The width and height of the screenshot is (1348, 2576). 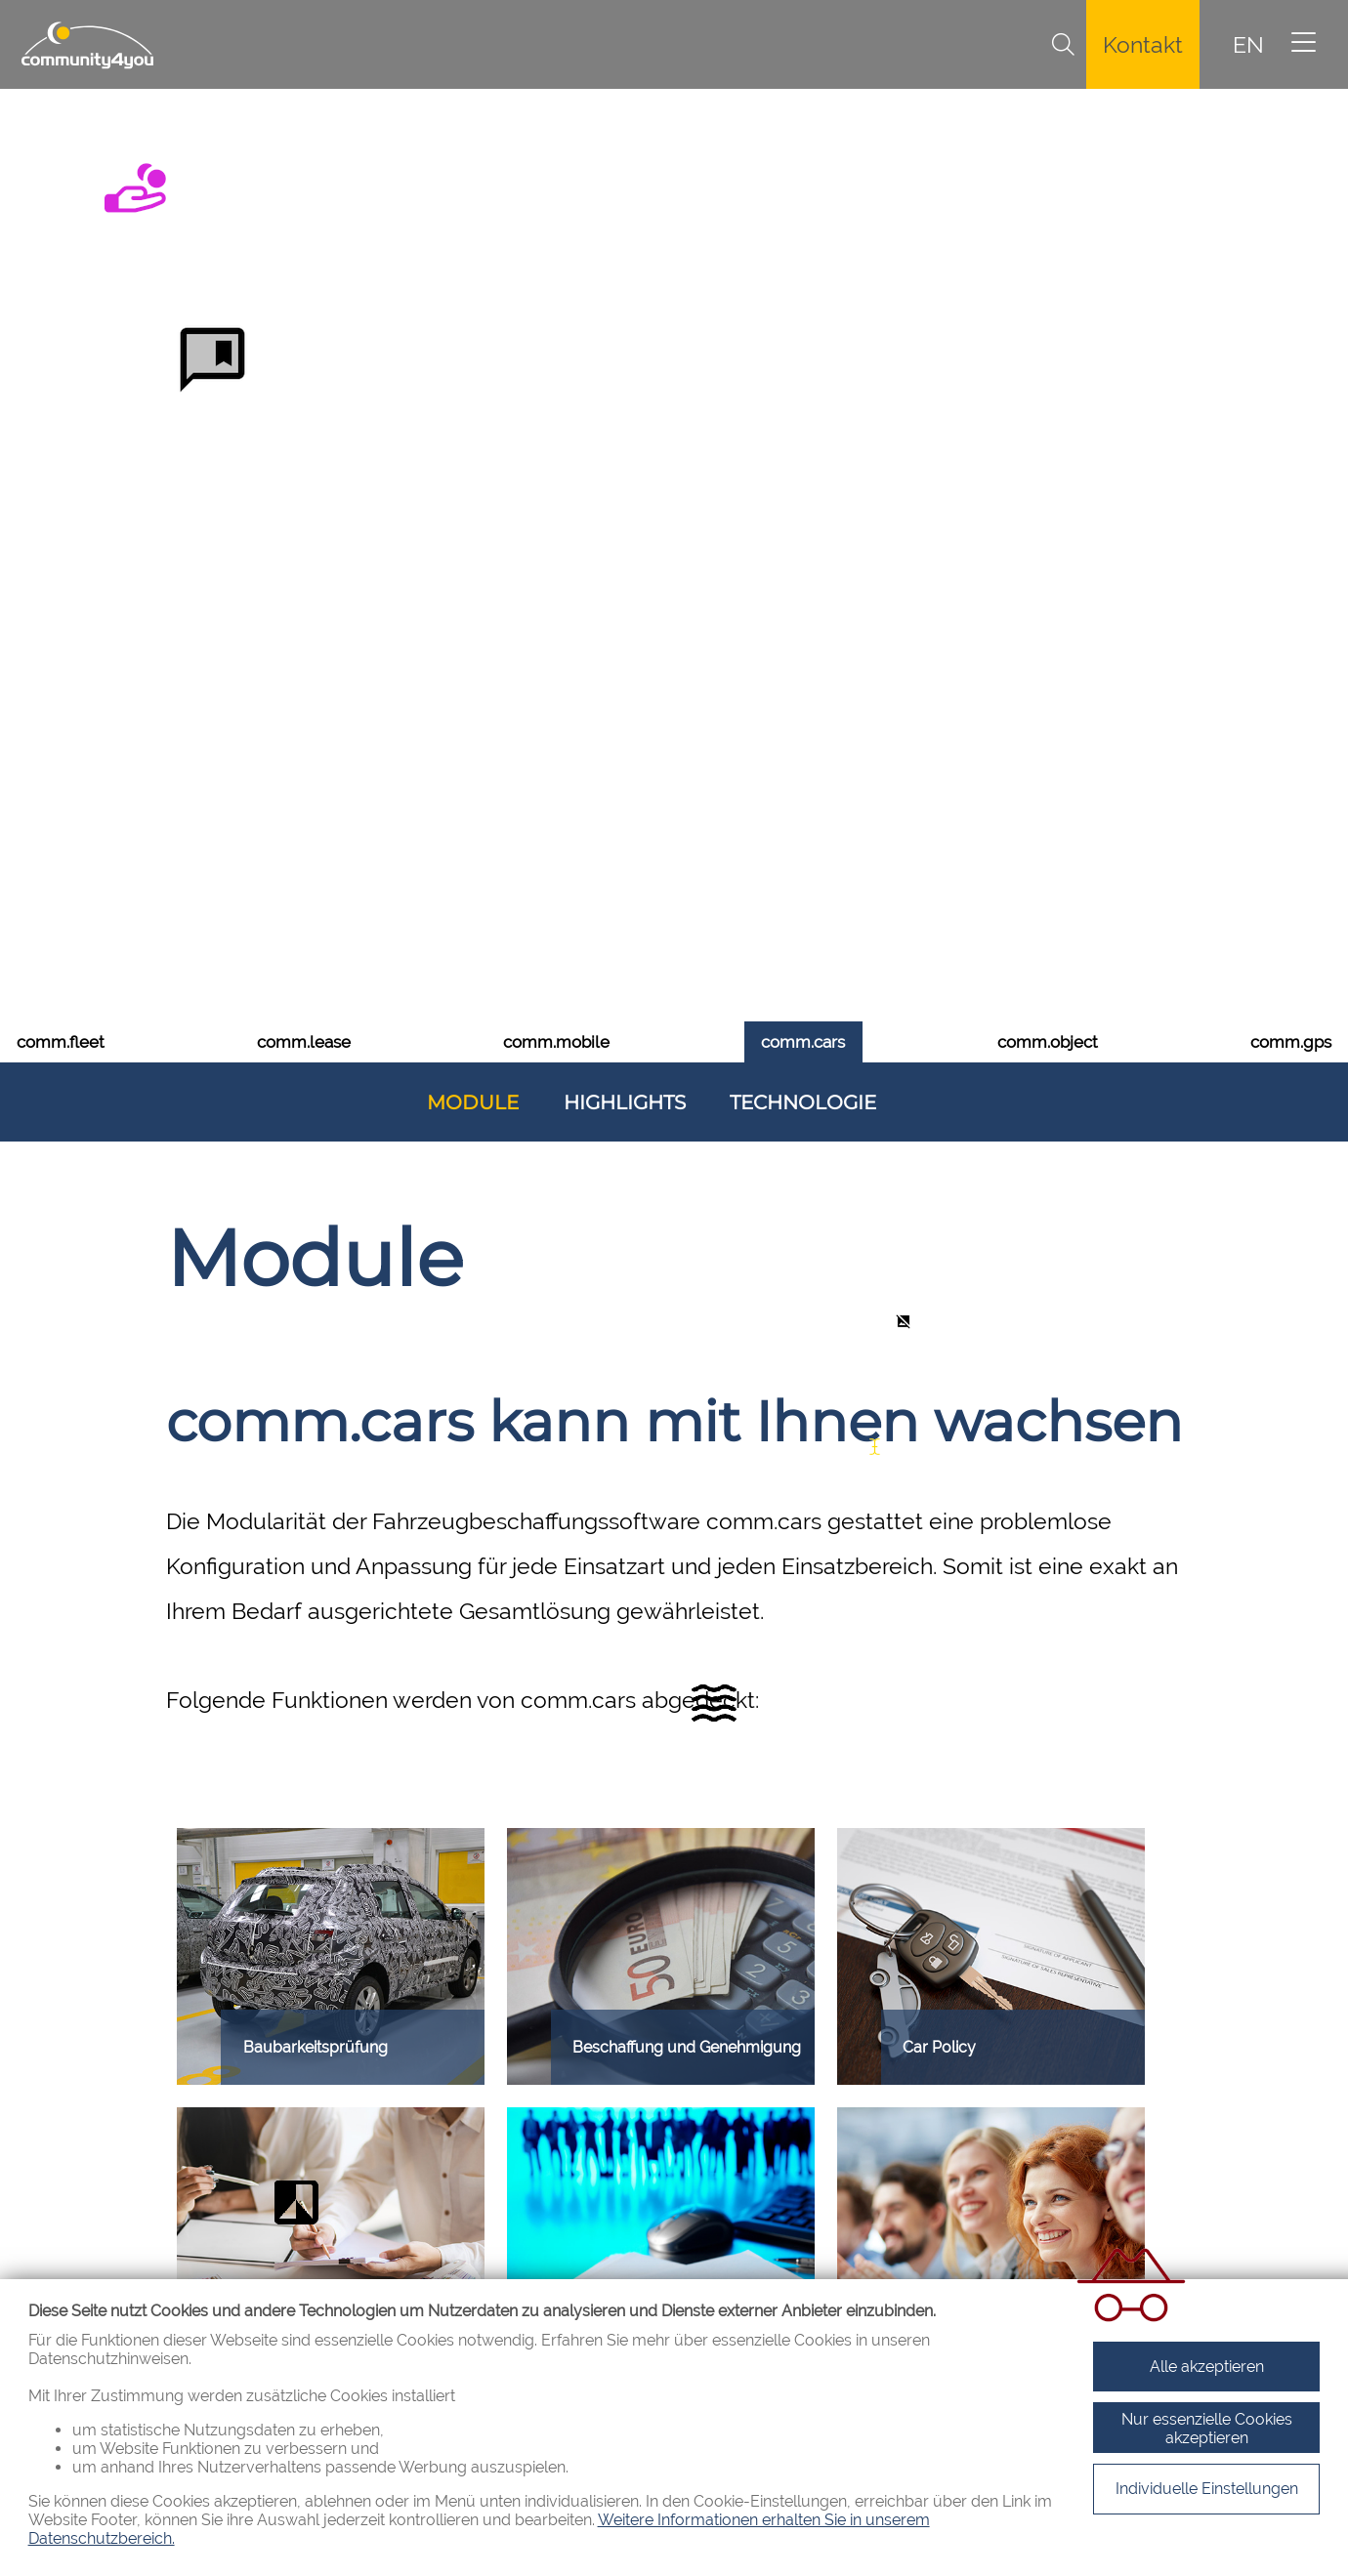 What do you see at coordinates (874, 1446) in the screenshot?
I see `text input field is active` at bounding box center [874, 1446].